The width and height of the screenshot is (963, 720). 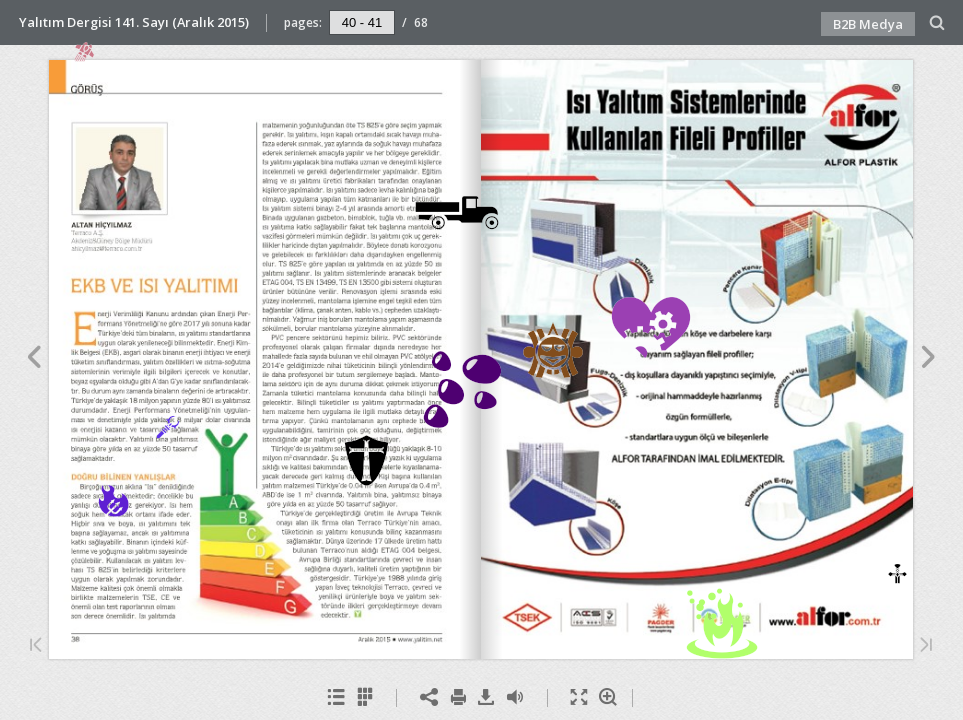 I want to click on select flatbed truck for delivery option, so click(x=457, y=213).